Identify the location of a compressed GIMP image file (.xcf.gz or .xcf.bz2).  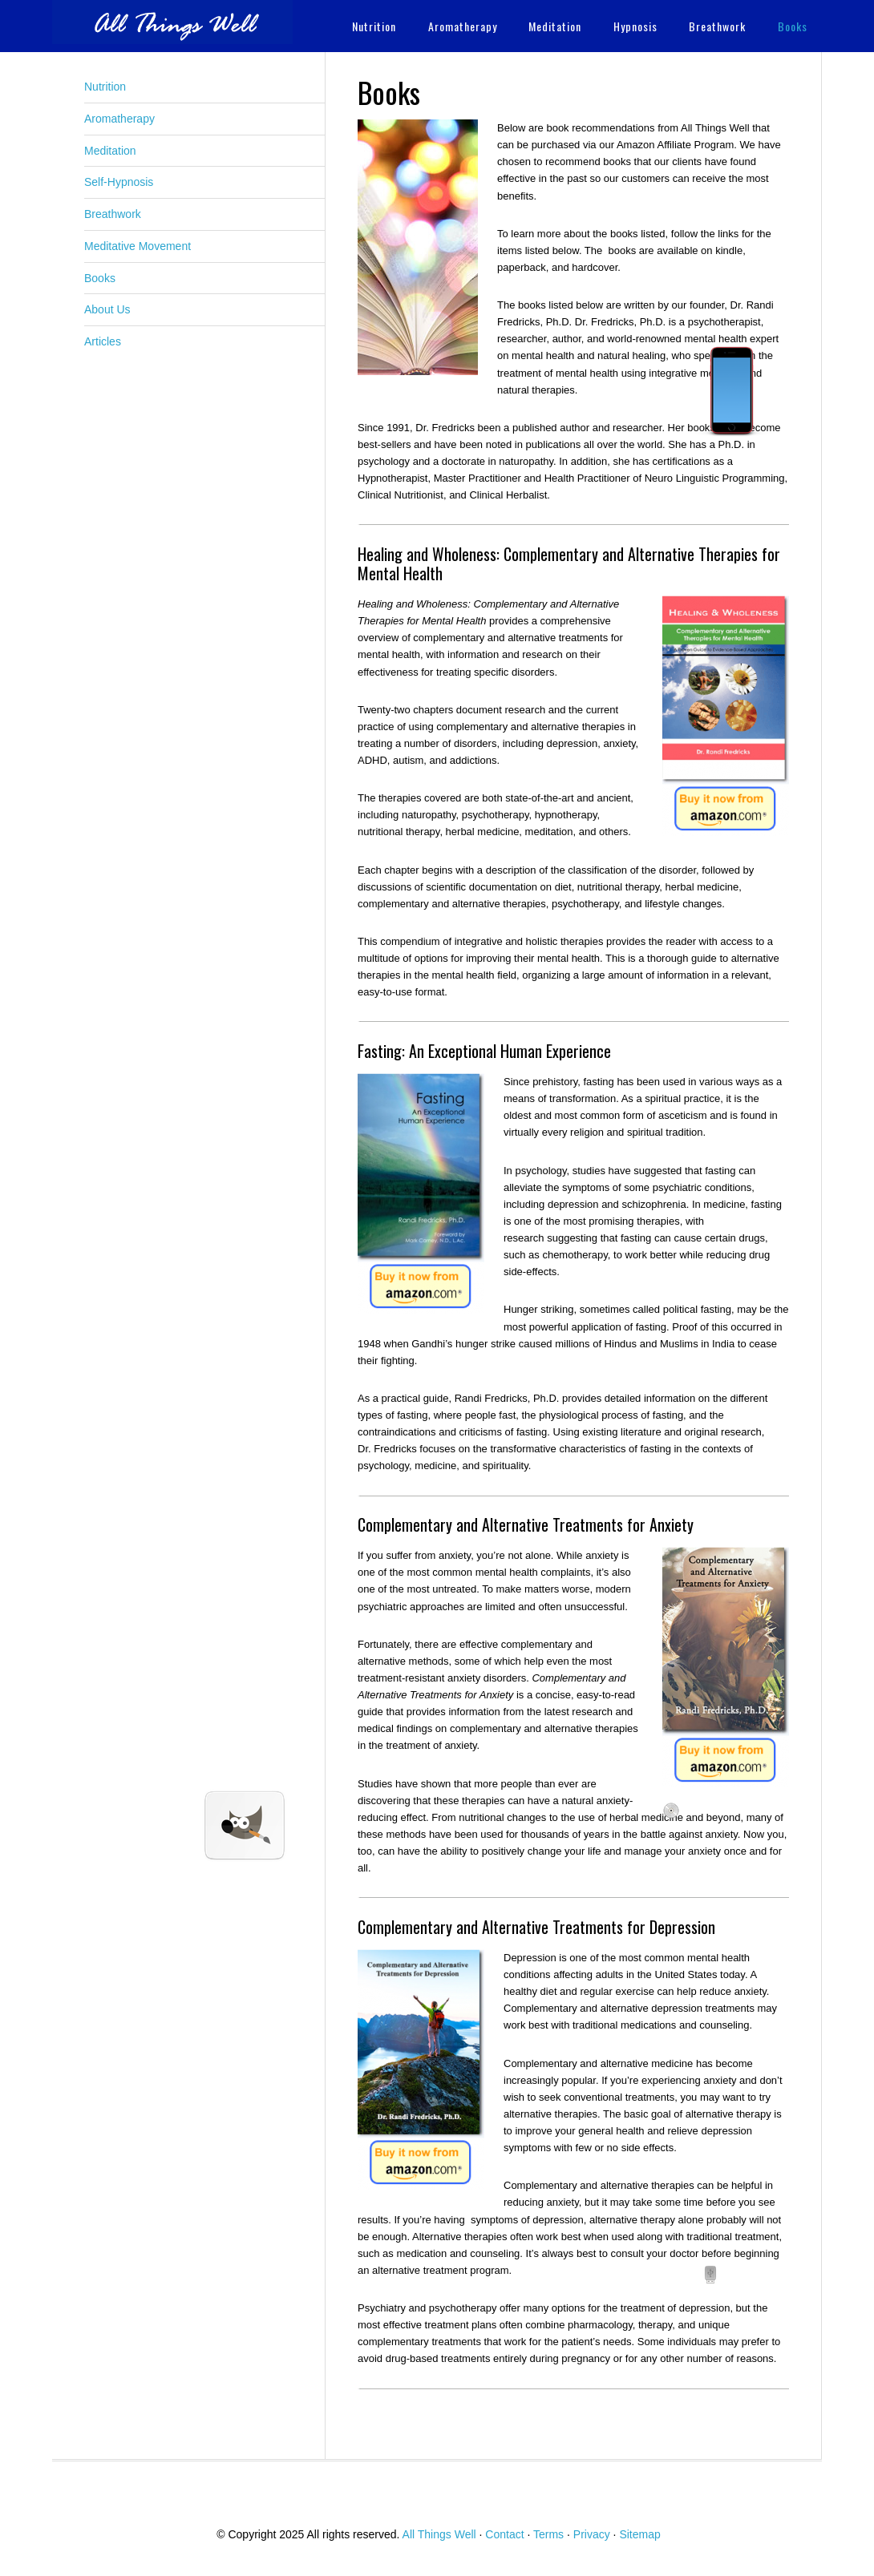
(245, 1823).